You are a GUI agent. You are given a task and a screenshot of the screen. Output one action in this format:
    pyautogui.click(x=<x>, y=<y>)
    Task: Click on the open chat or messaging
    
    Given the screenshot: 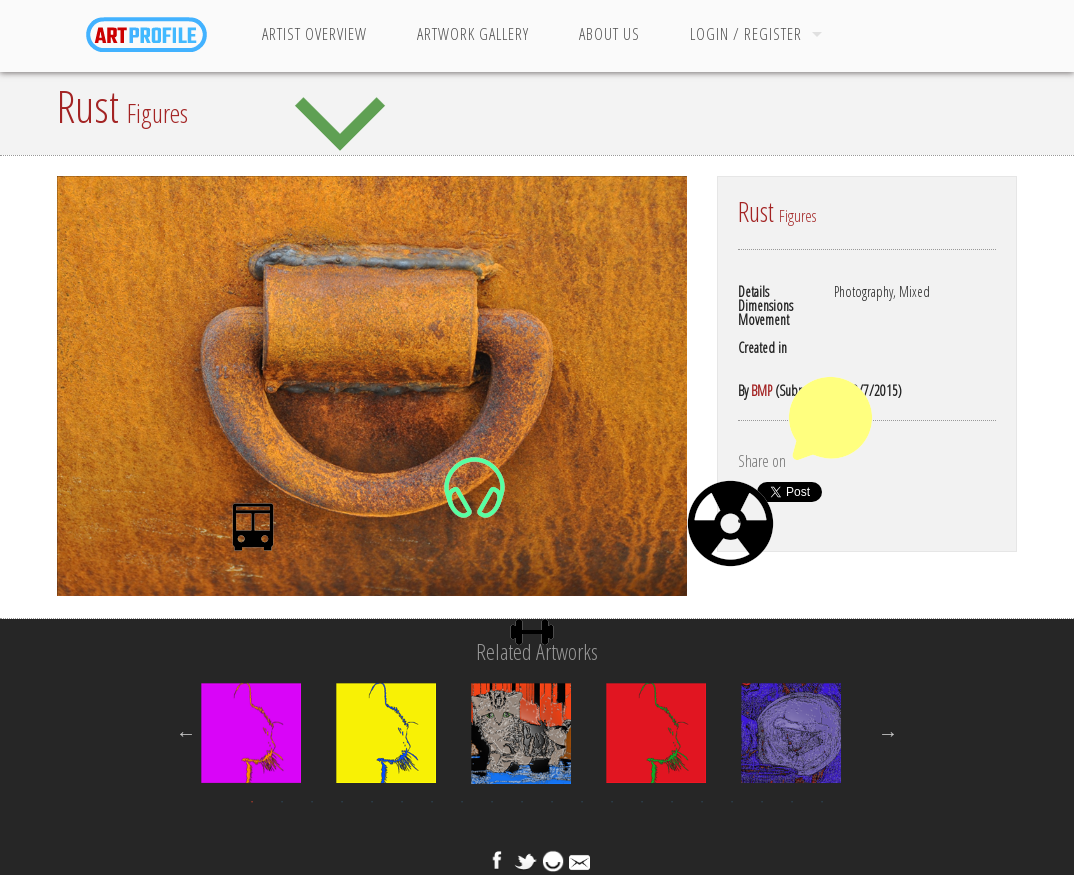 What is the action you would take?
    pyautogui.click(x=830, y=418)
    